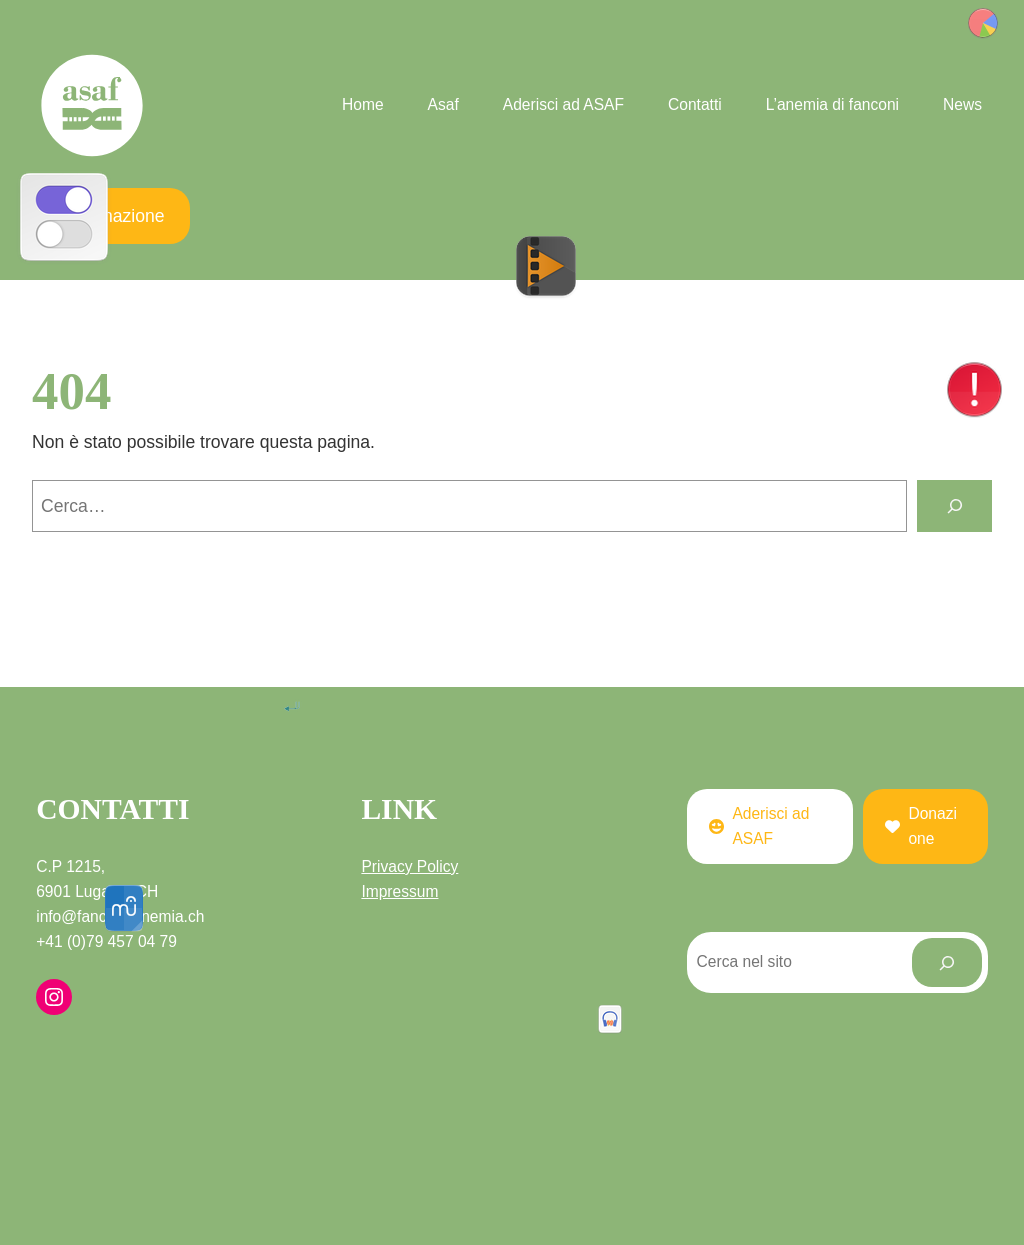 Image resolution: width=1024 pixels, height=1245 pixels. I want to click on an audacity audio project file, so click(610, 1019).